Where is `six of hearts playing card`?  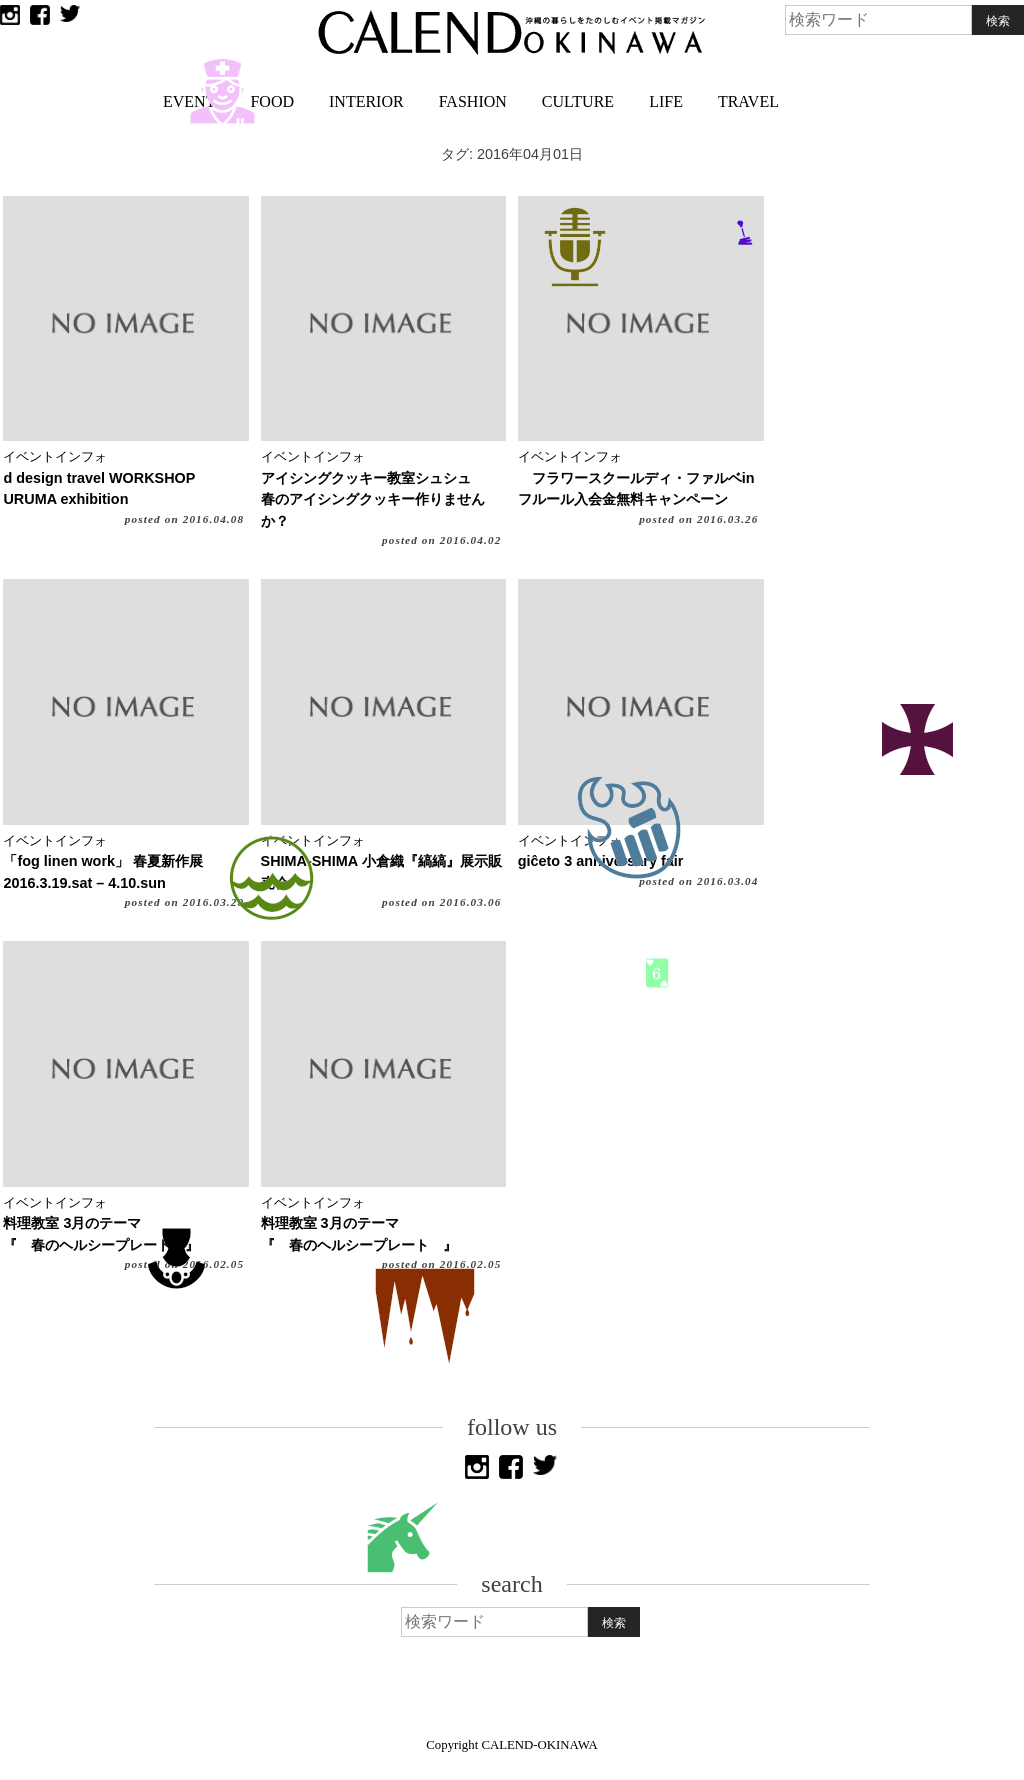
six of hearts playing card is located at coordinates (657, 973).